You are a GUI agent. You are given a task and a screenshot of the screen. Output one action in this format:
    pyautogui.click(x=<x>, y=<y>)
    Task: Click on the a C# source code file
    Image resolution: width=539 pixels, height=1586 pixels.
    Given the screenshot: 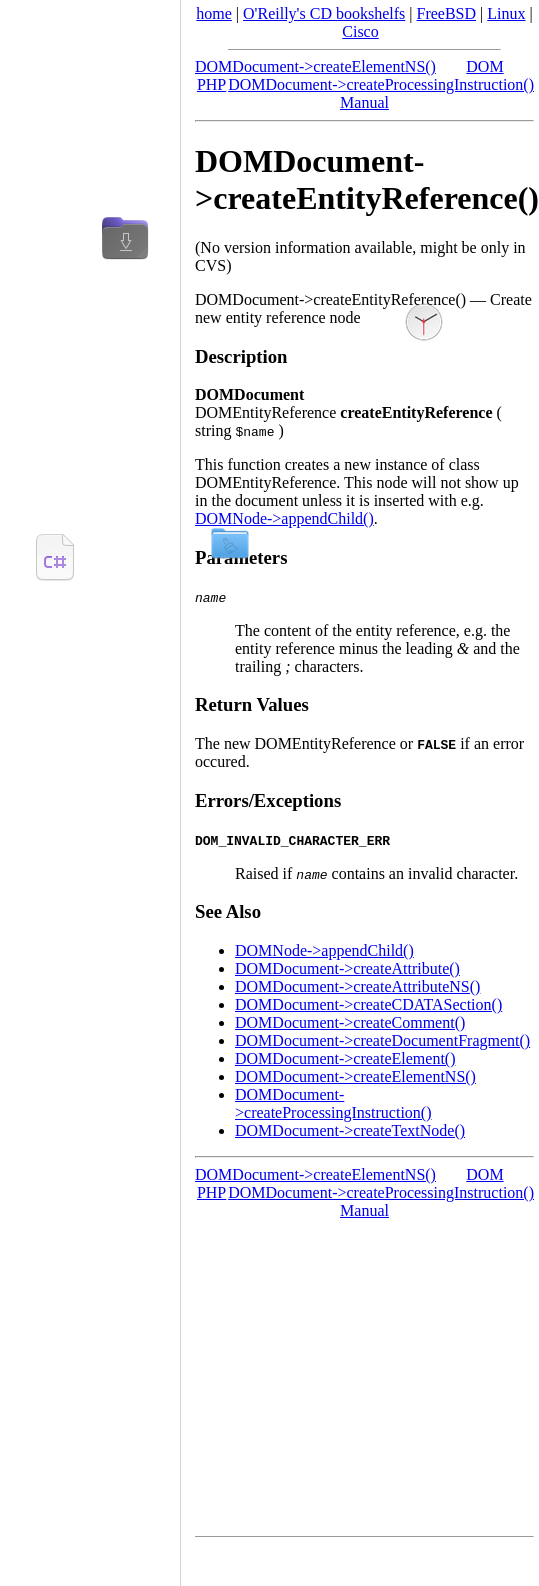 What is the action you would take?
    pyautogui.click(x=55, y=557)
    